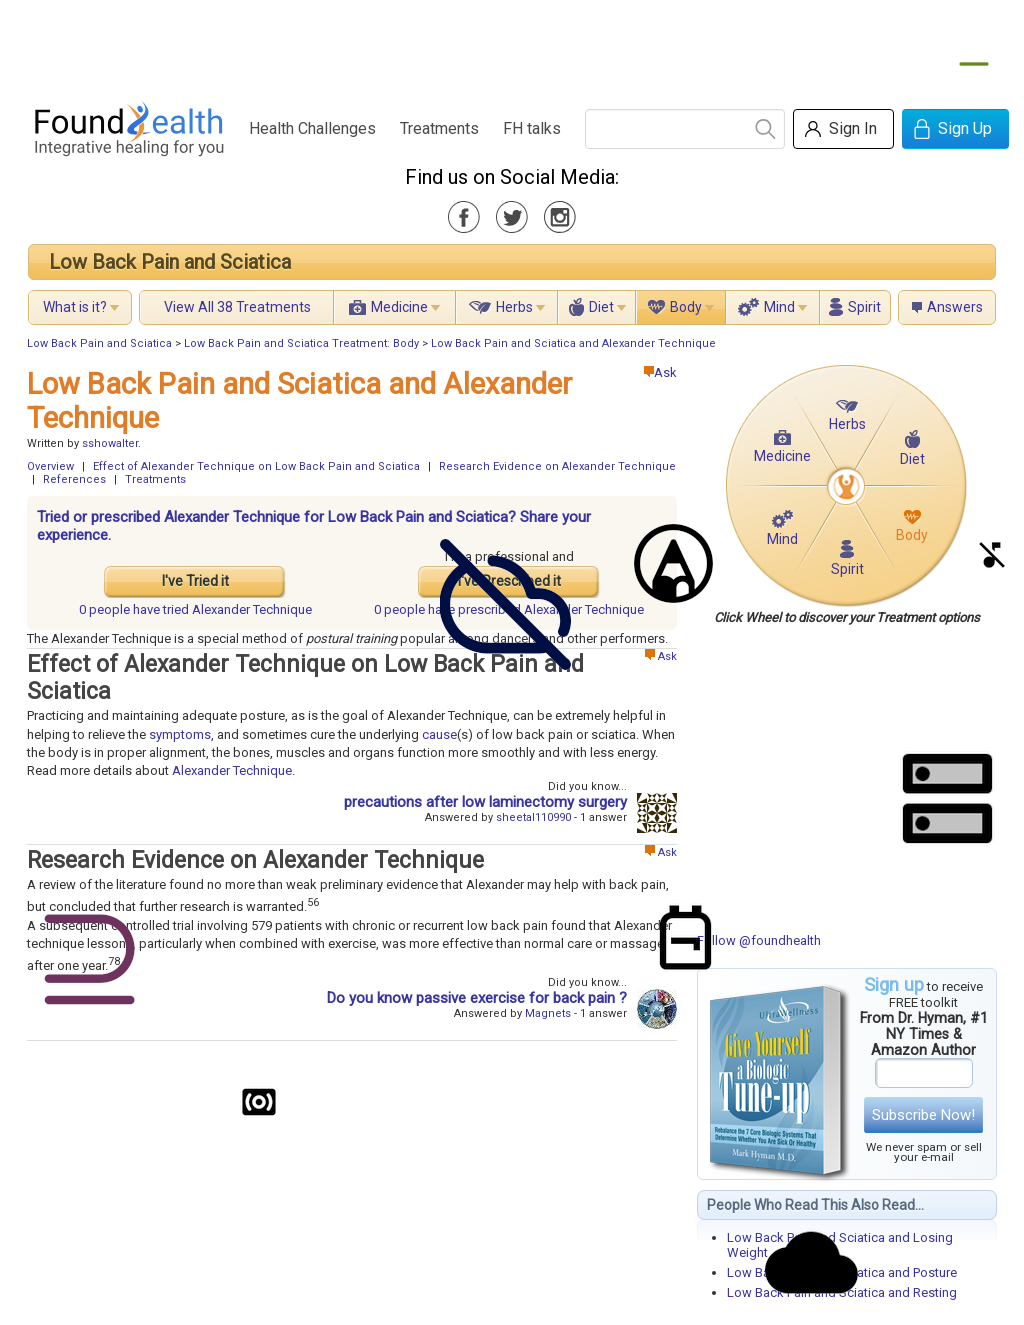  What do you see at coordinates (947, 798) in the screenshot?
I see `access server or DNS settings` at bounding box center [947, 798].